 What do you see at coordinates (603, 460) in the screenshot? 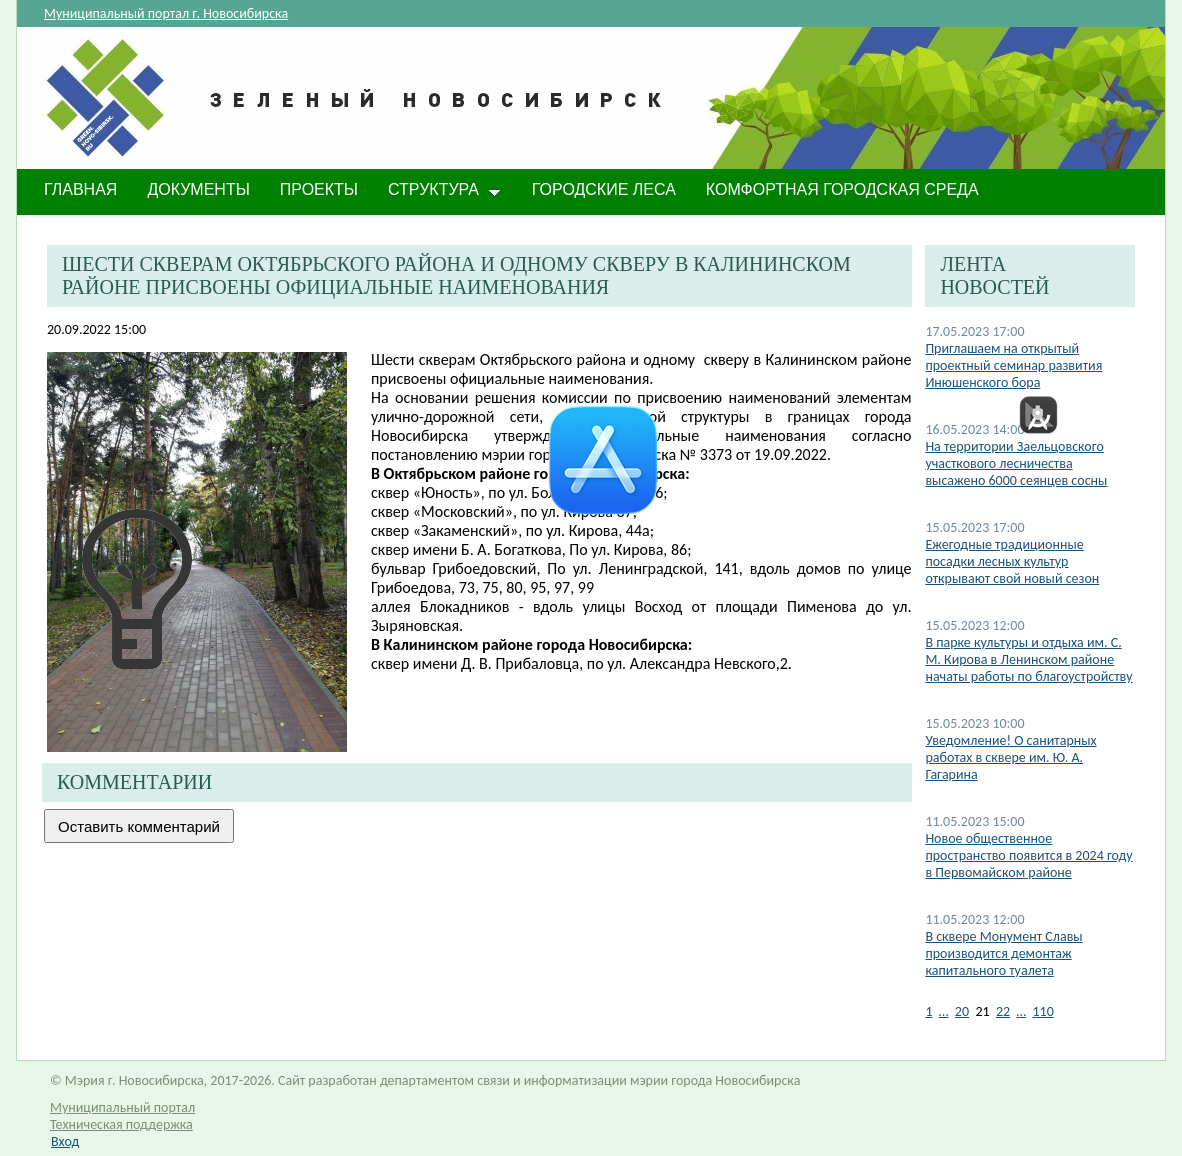
I see `open the App Store to browse and download apps` at bounding box center [603, 460].